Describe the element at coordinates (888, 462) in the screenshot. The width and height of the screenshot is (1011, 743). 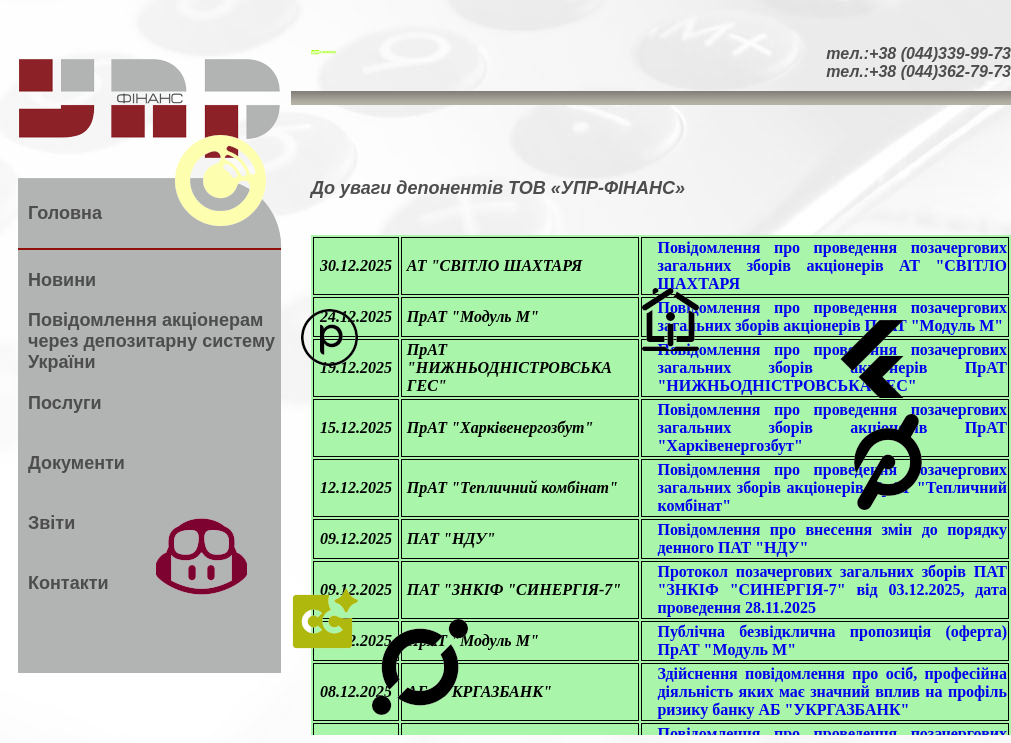
I see `open the Peloton app` at that location.